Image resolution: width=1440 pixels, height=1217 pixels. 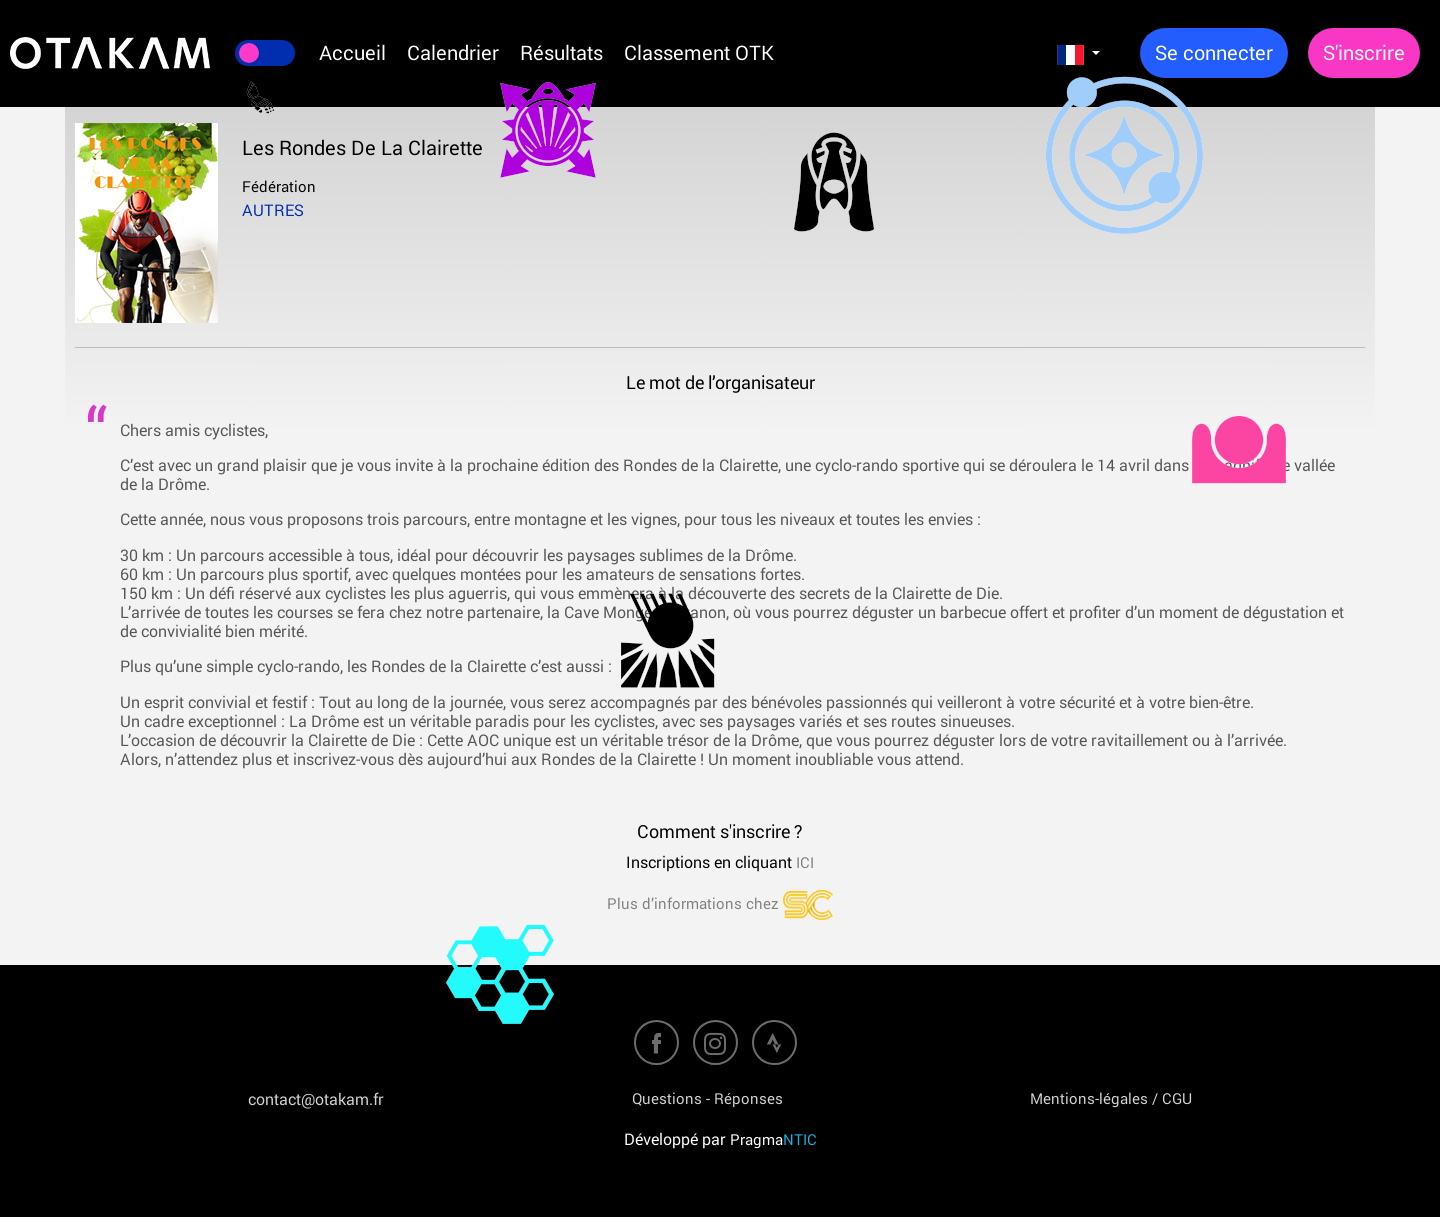 I want to click on indicates a meteor impact event in gameplay, so click(x=667, y=640).